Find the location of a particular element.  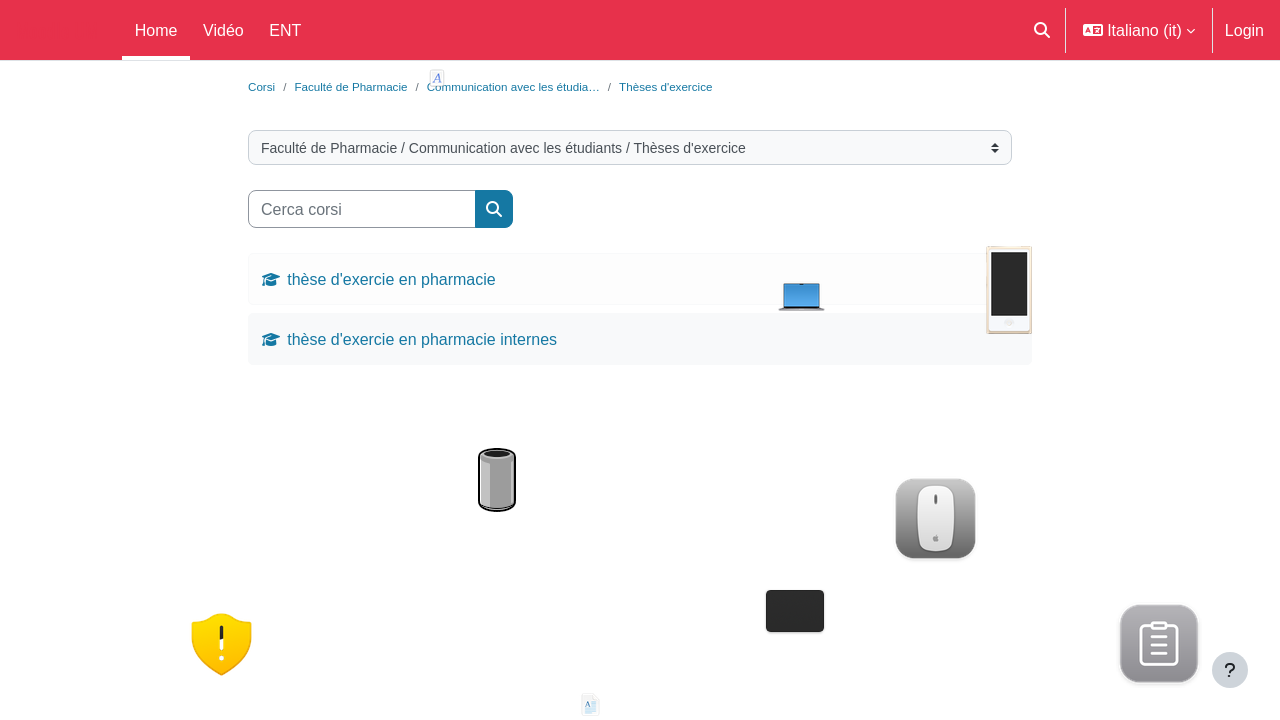

represents this macbook pro device in system settings is located at coordinates (801, 295).